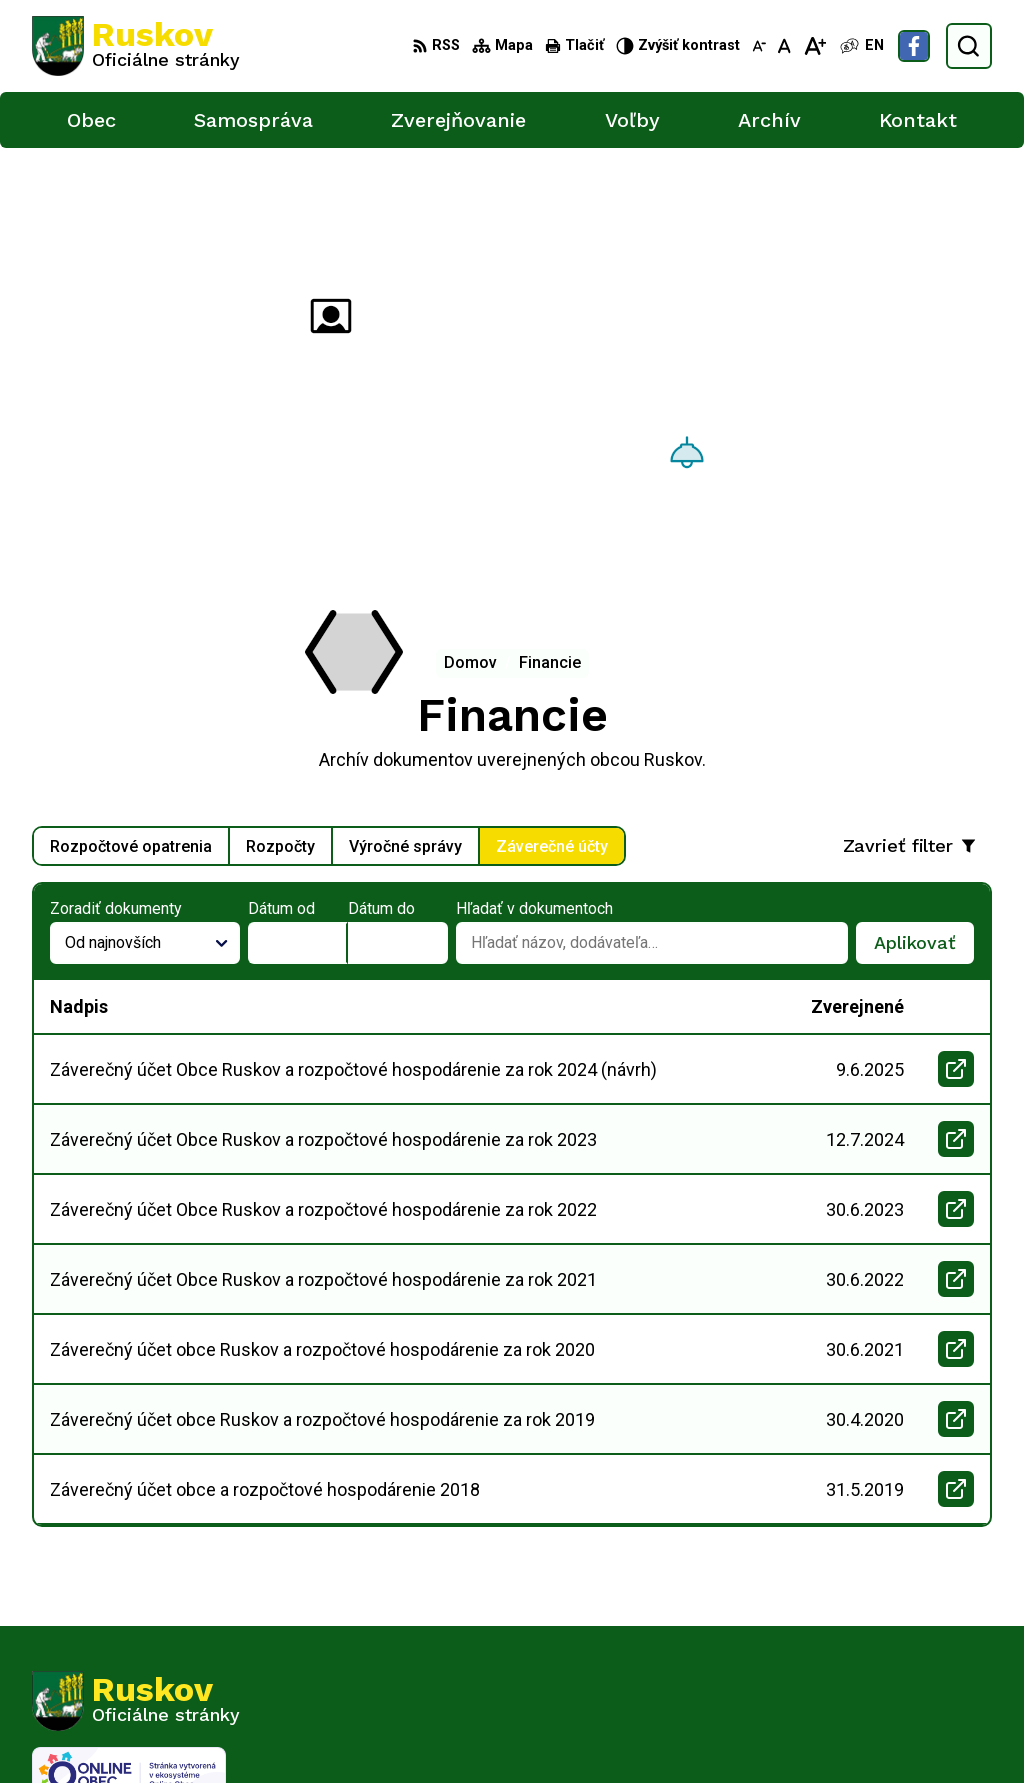  What do you see at coordinates (687, 454) in the screenshot?
I see `toggle pendant lamp on/off` at bounding box center [687, 454].